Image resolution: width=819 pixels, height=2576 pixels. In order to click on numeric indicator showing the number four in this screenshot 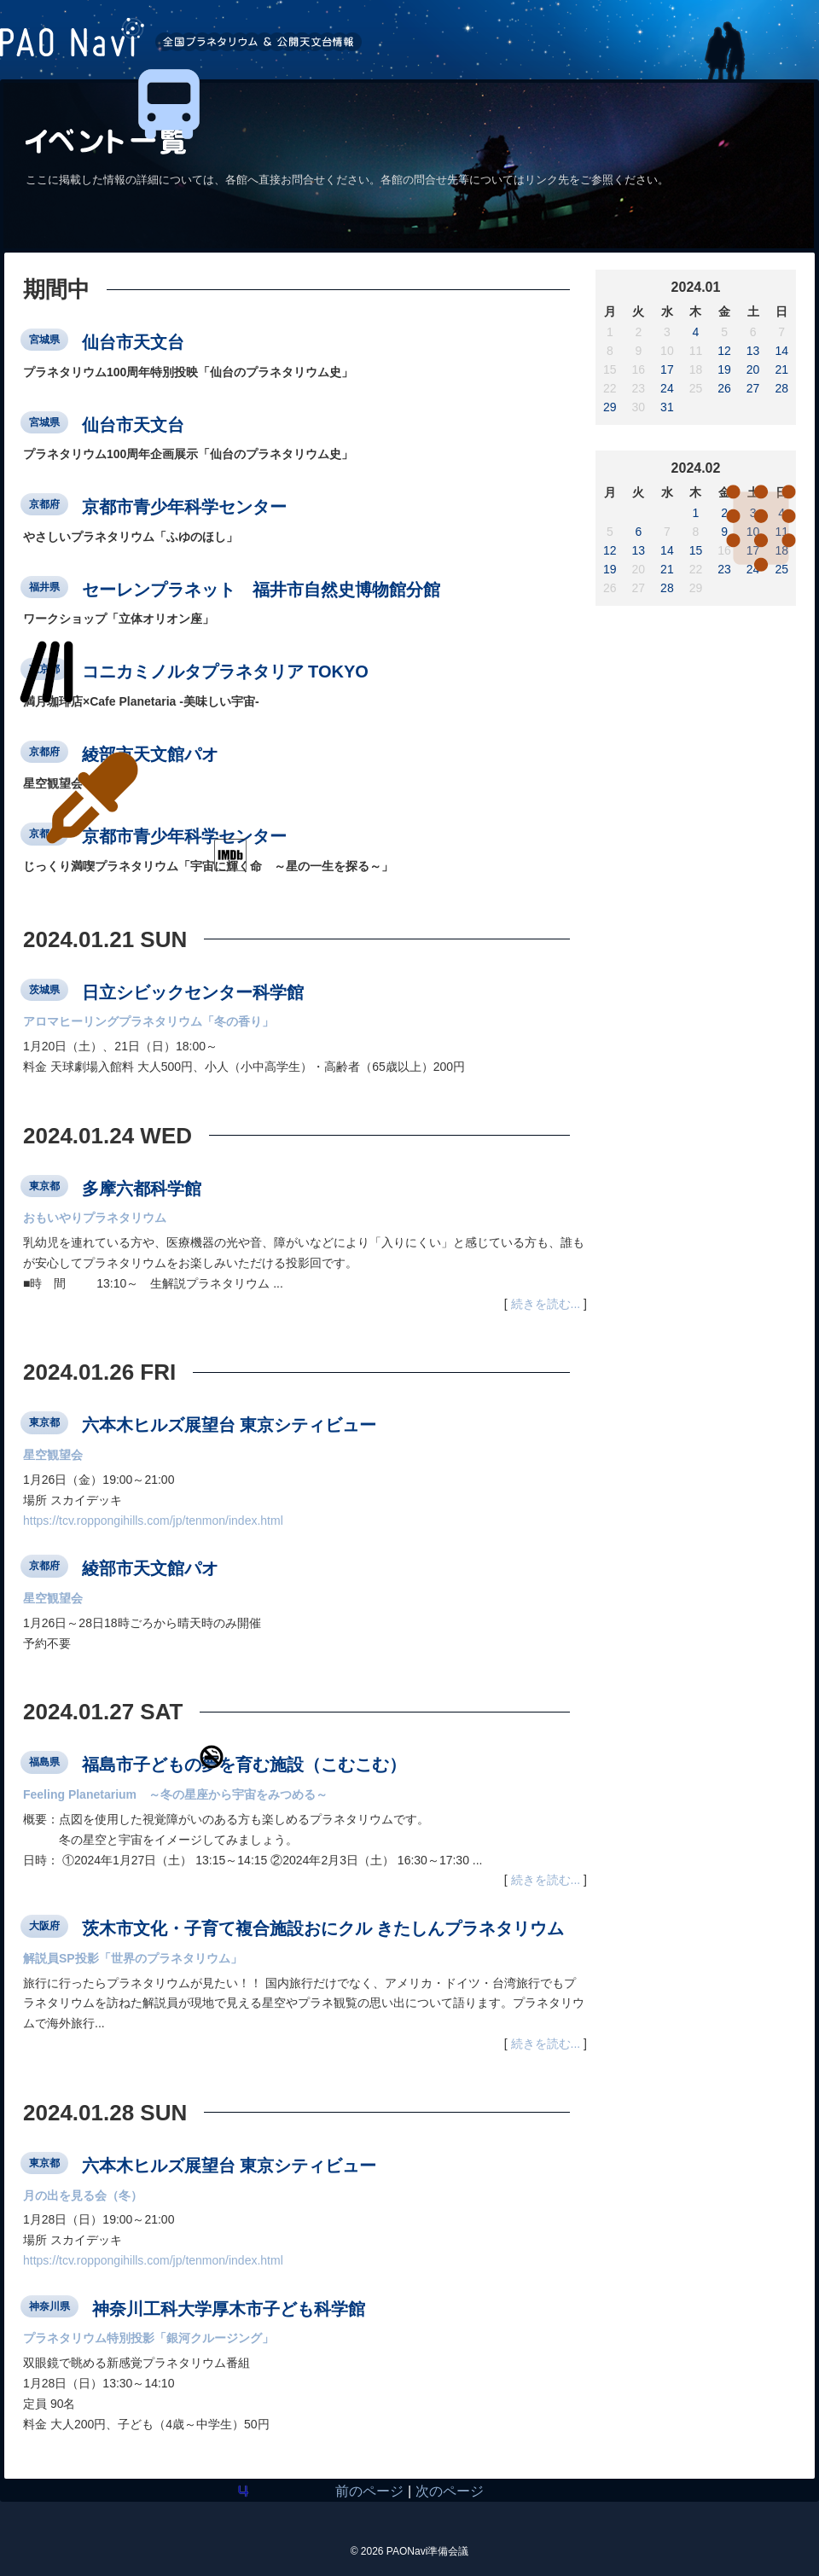, I will do `click(243, 2491)`.